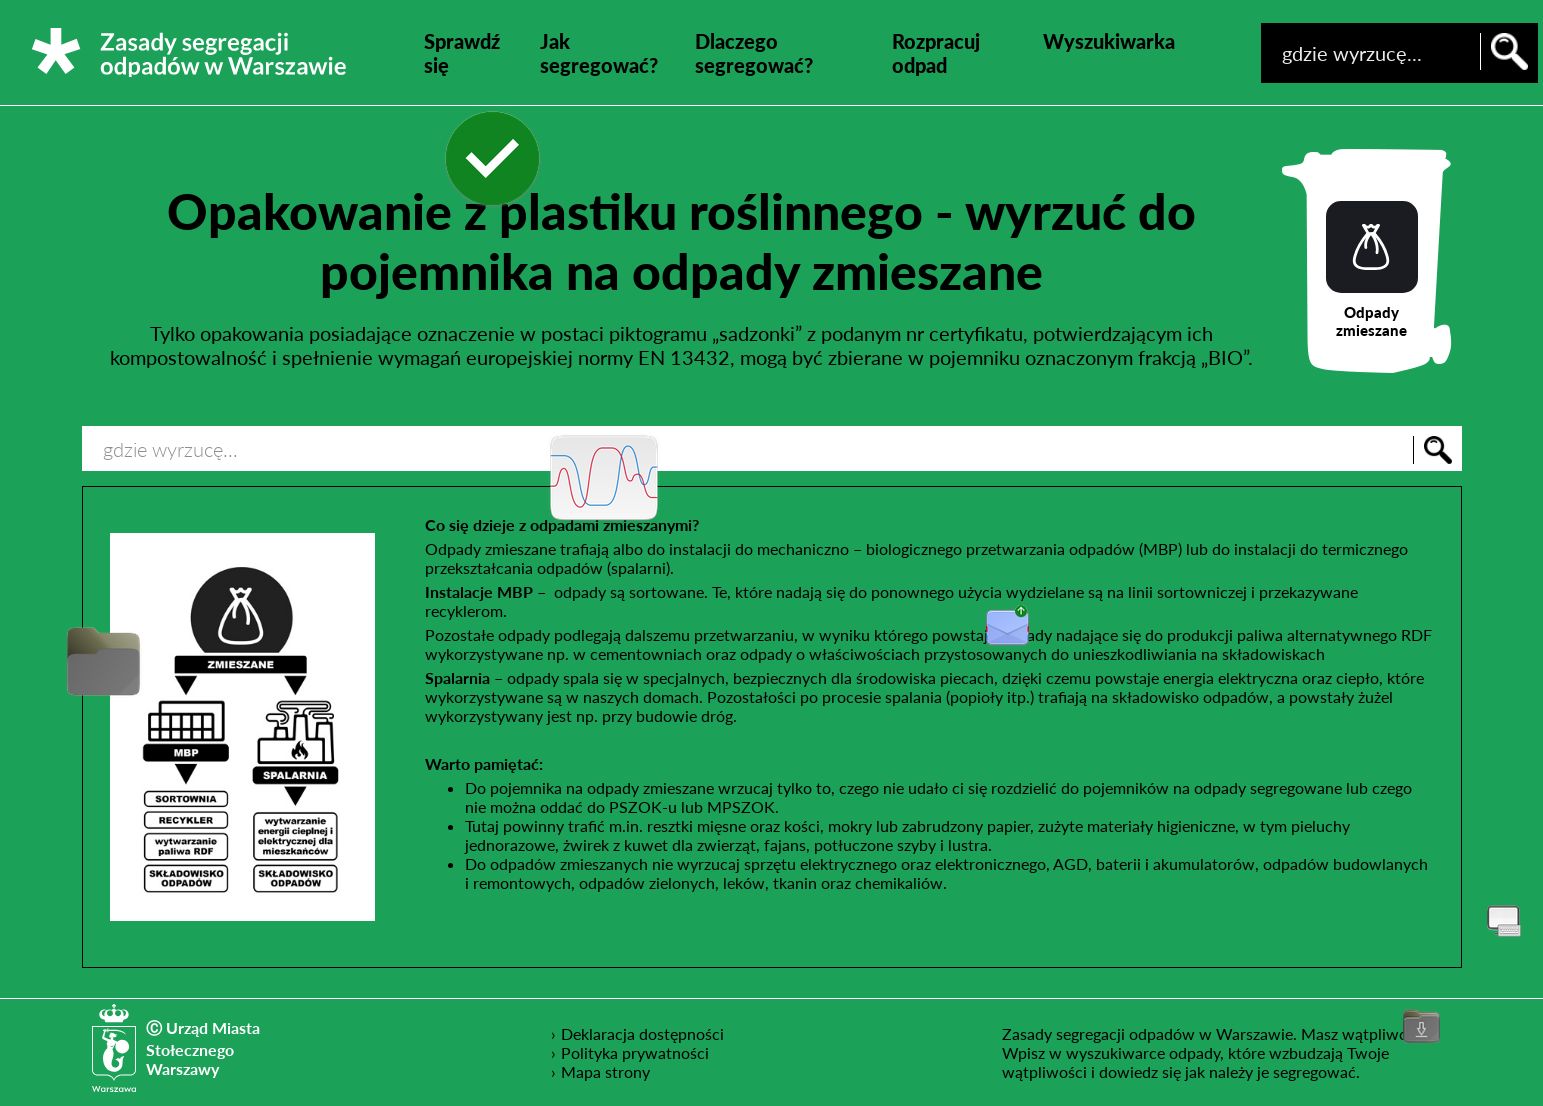 The height and width of the screenshot is (1106, 1543). What do you see at coordinates (604, 478) in the screenshot?
I see `open power statistics application` at bounding box center [604, 478].